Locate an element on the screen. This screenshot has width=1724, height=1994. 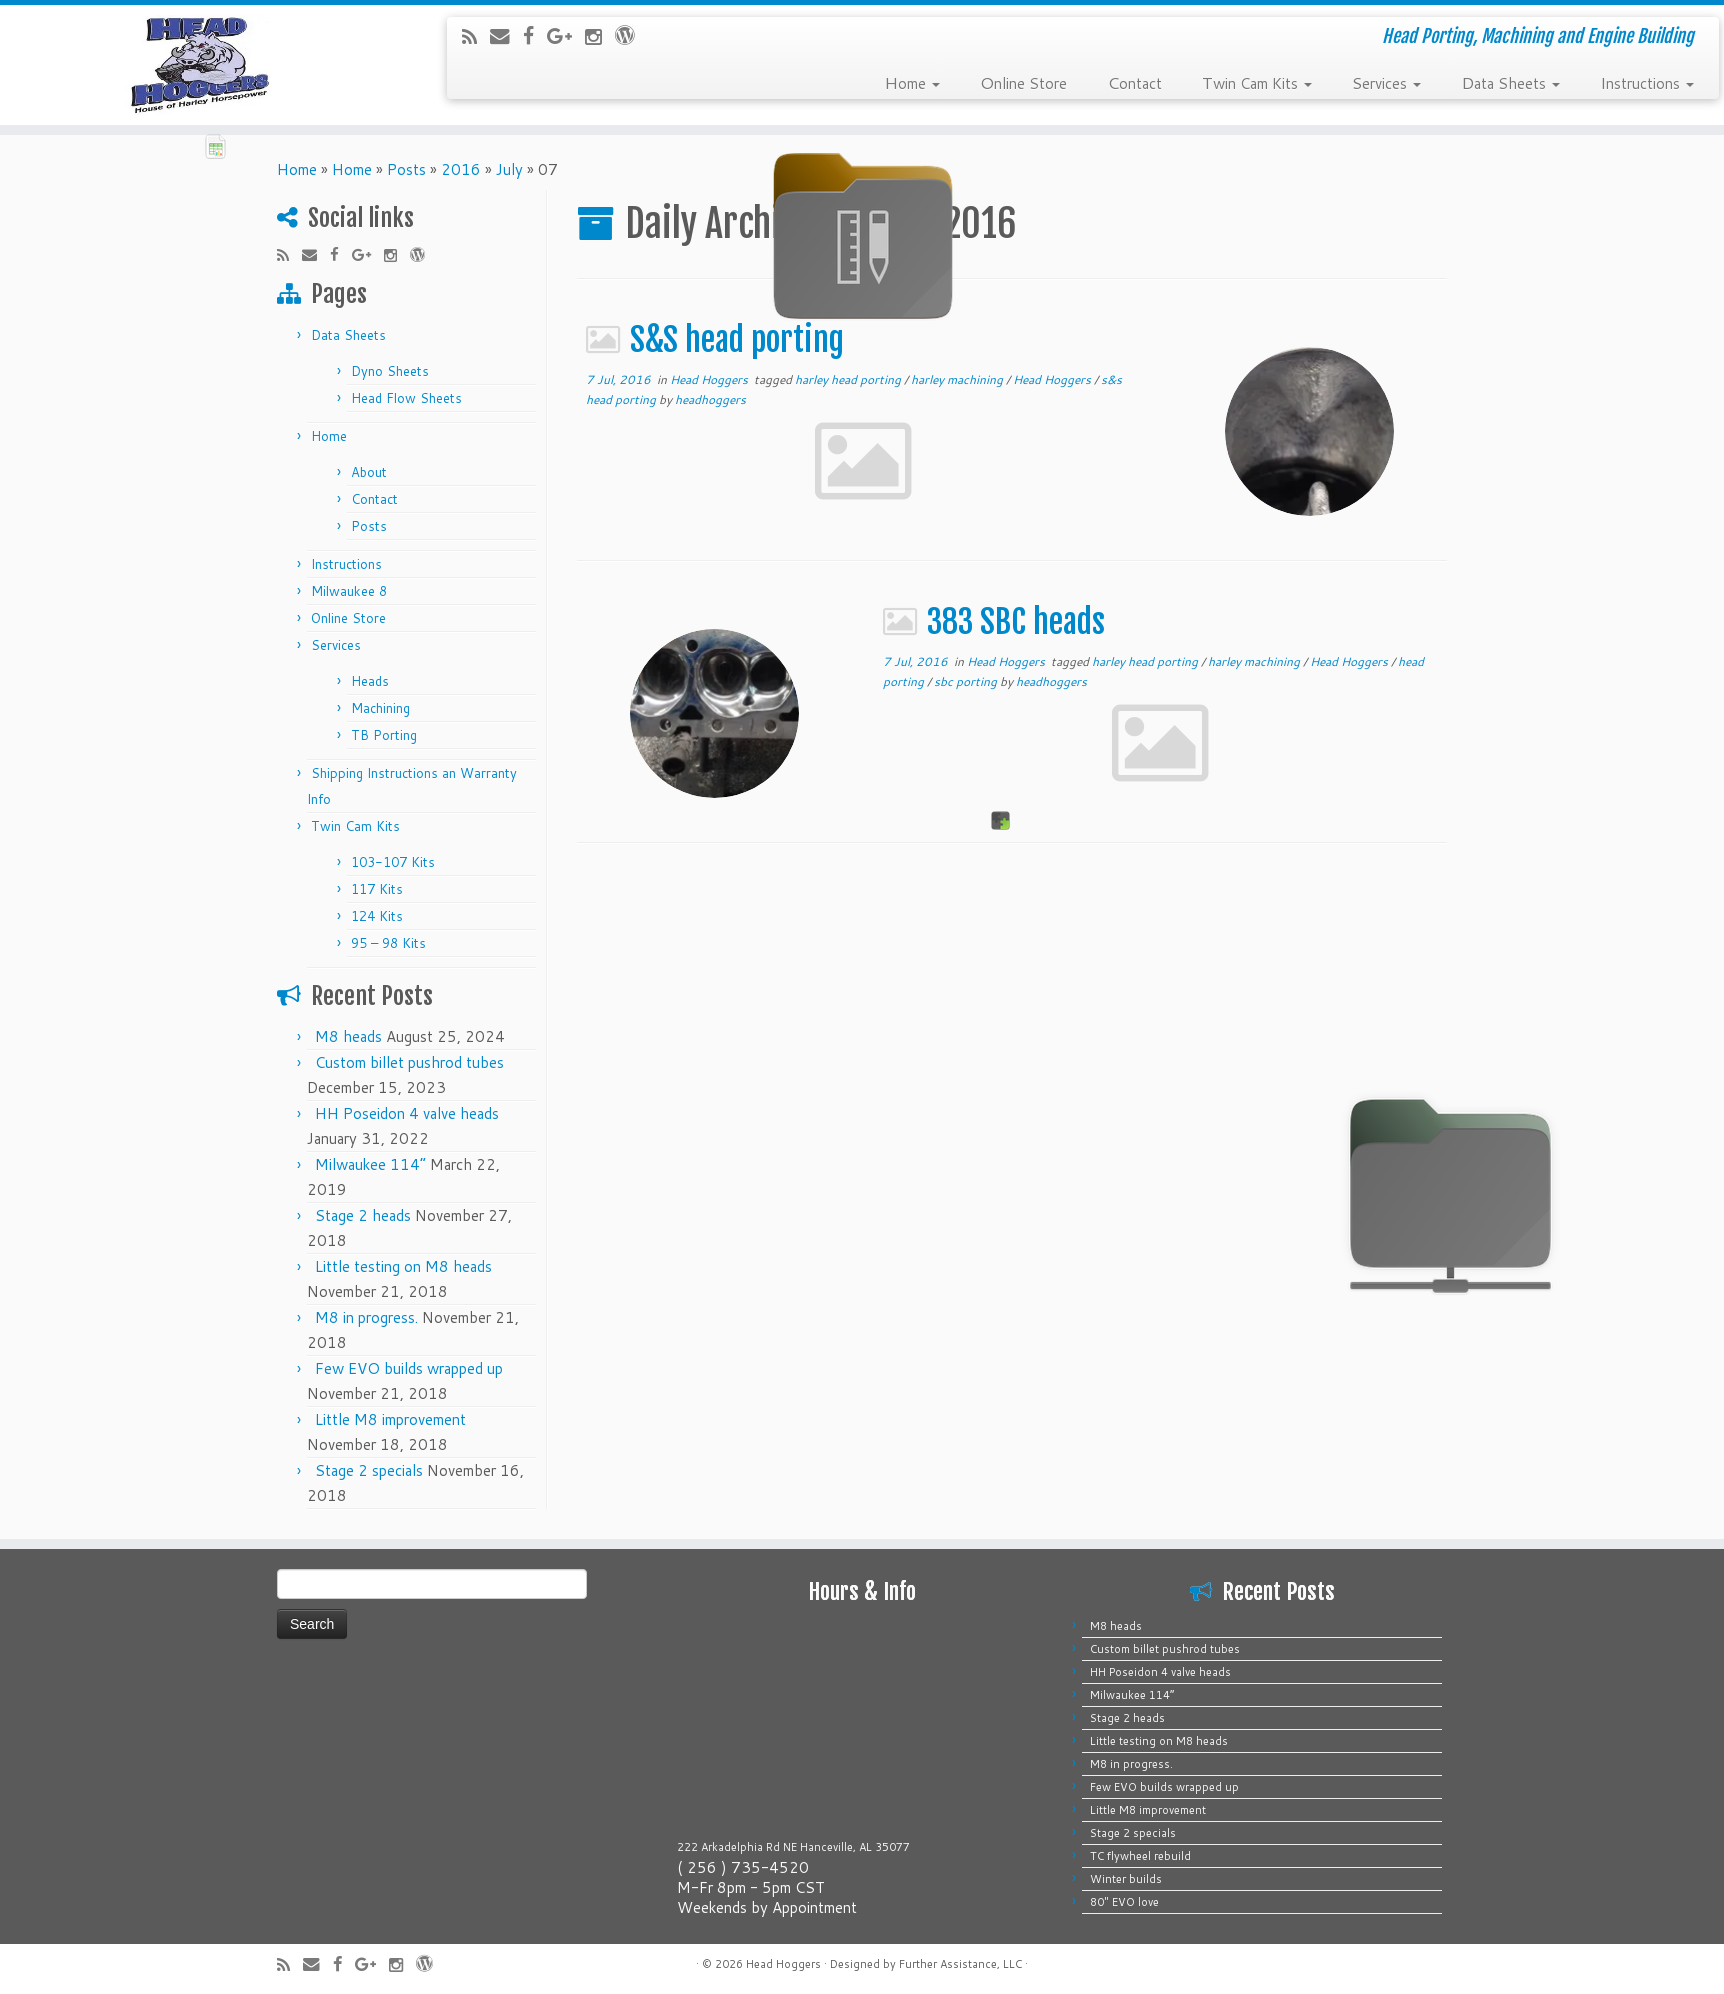
access a remote or network folder is located at coordinates (1450, 1192).